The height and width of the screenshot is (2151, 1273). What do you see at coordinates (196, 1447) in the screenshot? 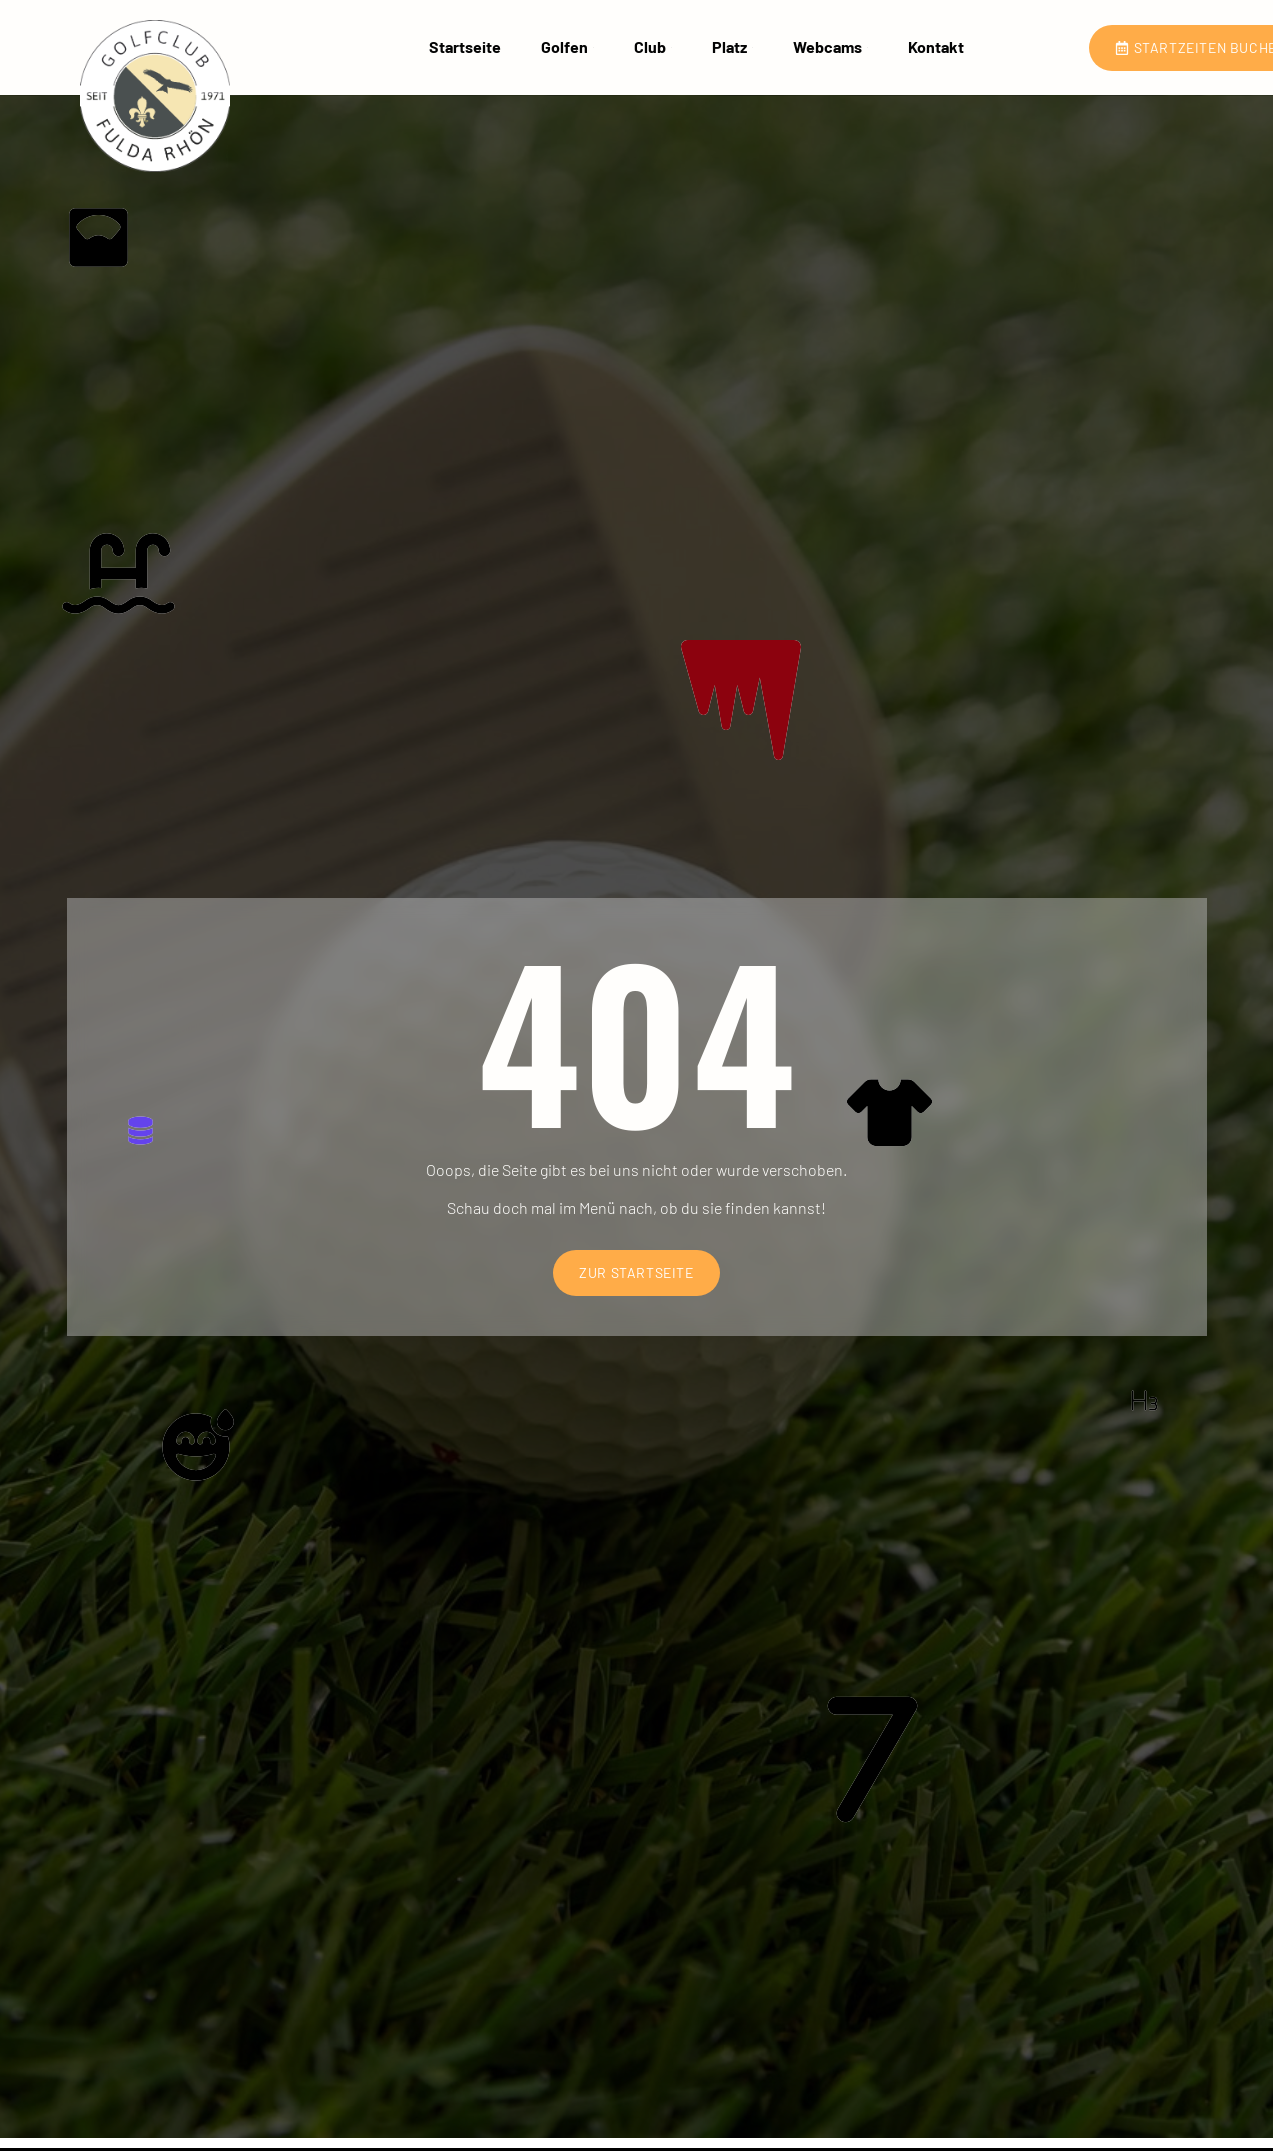
I see `react with nervous or awkward laughter` at bounding box center [196, 1447].